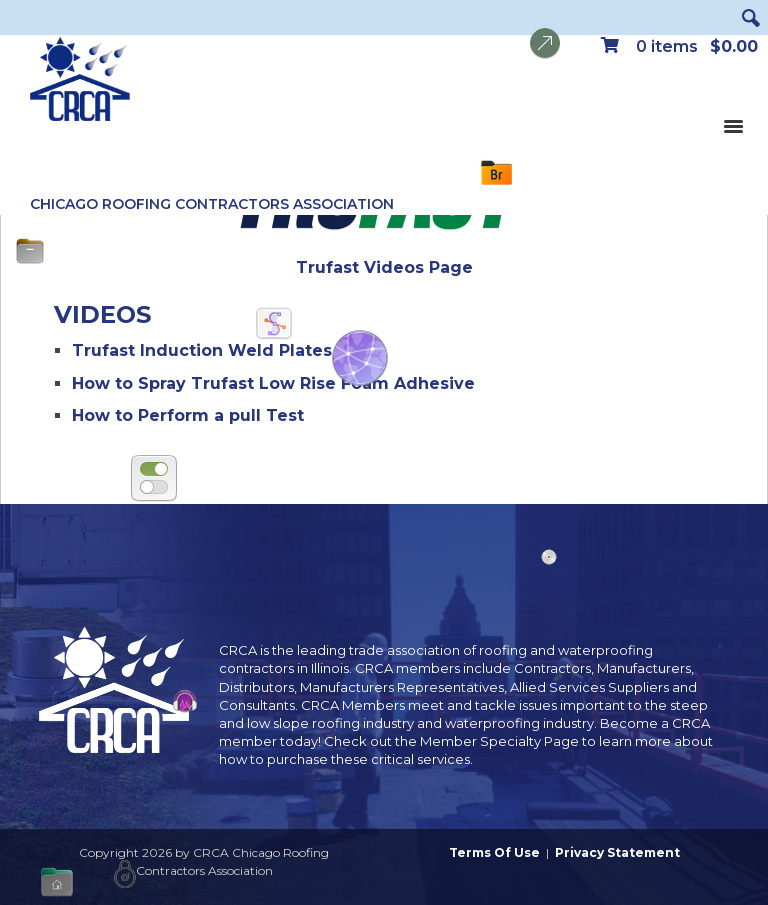 The image size is (768, 905). I want to click on open the file manager application, so click(30, 251).